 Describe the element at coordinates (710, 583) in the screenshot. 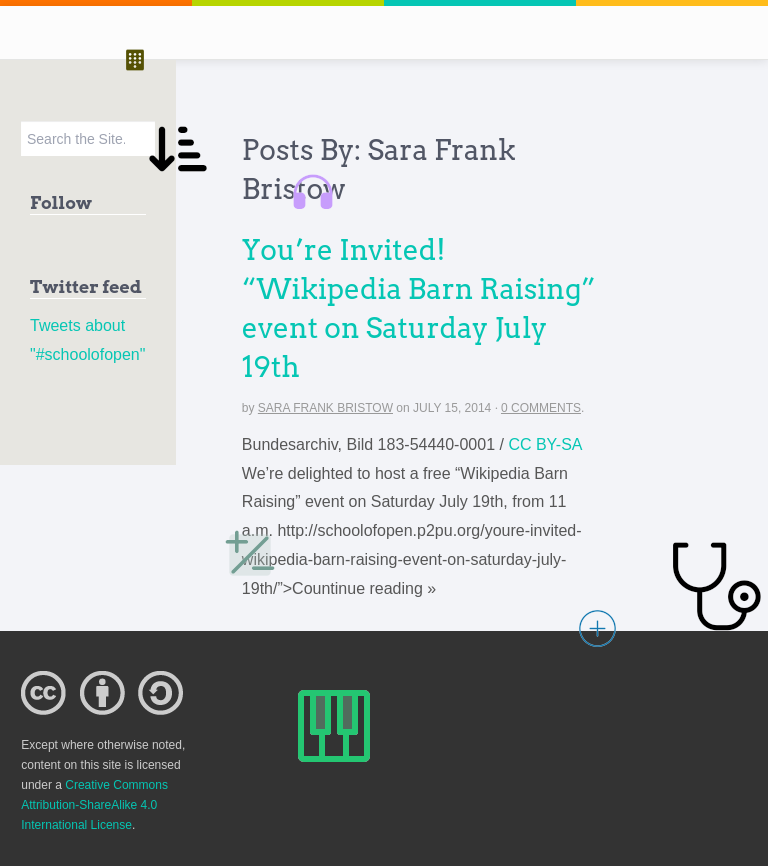

I see `access health or medical features` at that location.